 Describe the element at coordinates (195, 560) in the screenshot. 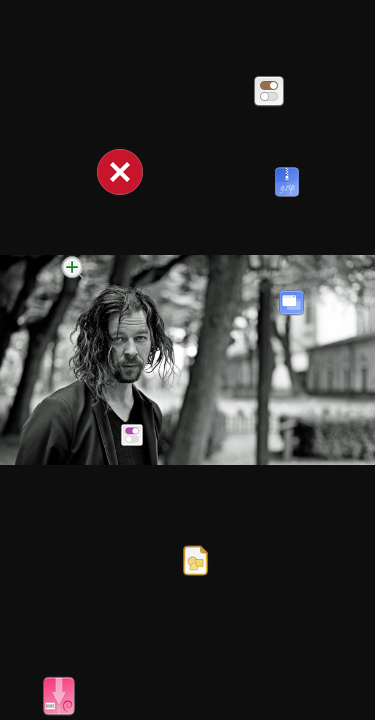

I see `open a graphics template file` at that location.